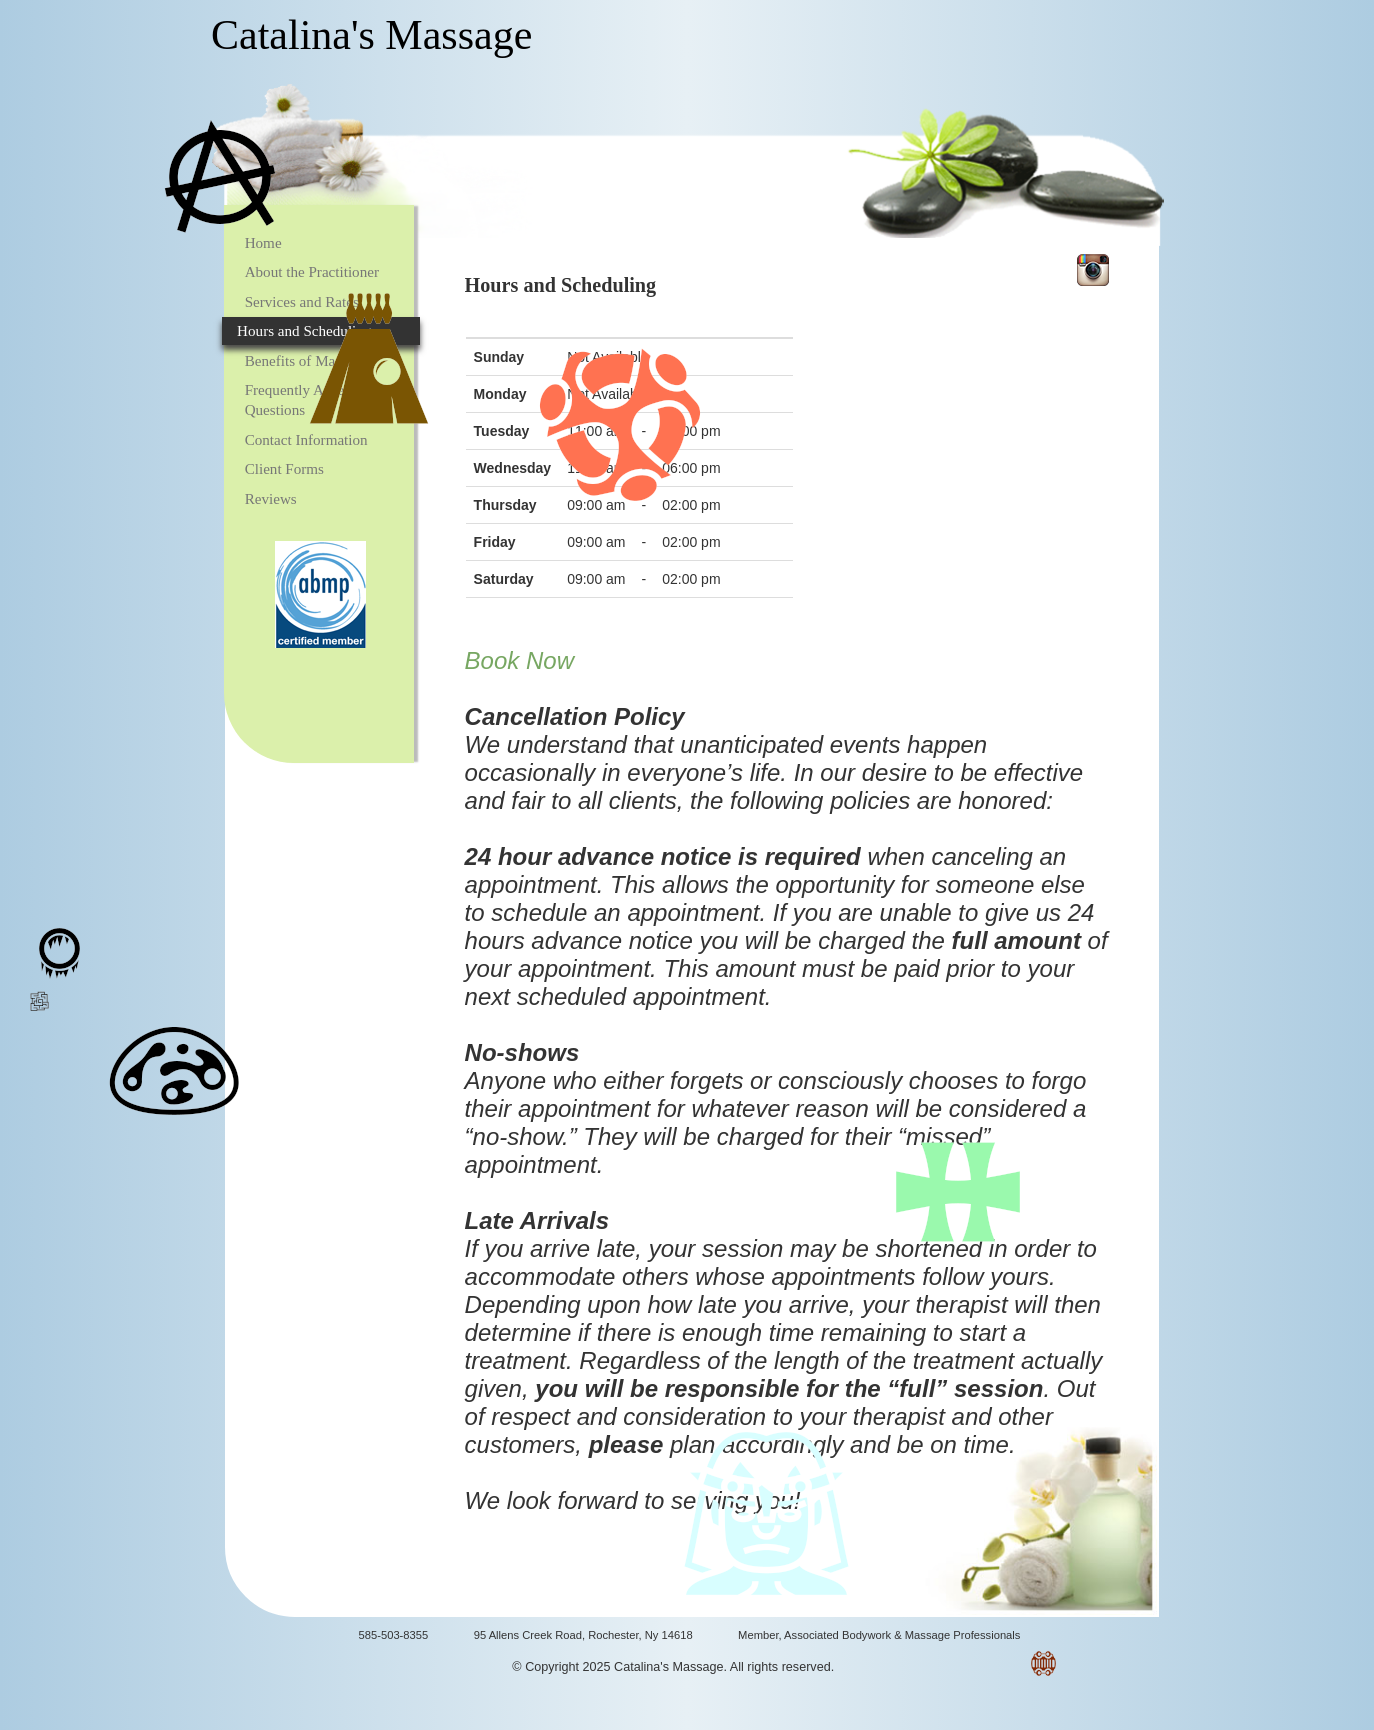 This screenshot has width=1374, height=1730. Describe the element at coordinates (766, 1513) in the screenshot. I see `select barbarian character class` at that location.